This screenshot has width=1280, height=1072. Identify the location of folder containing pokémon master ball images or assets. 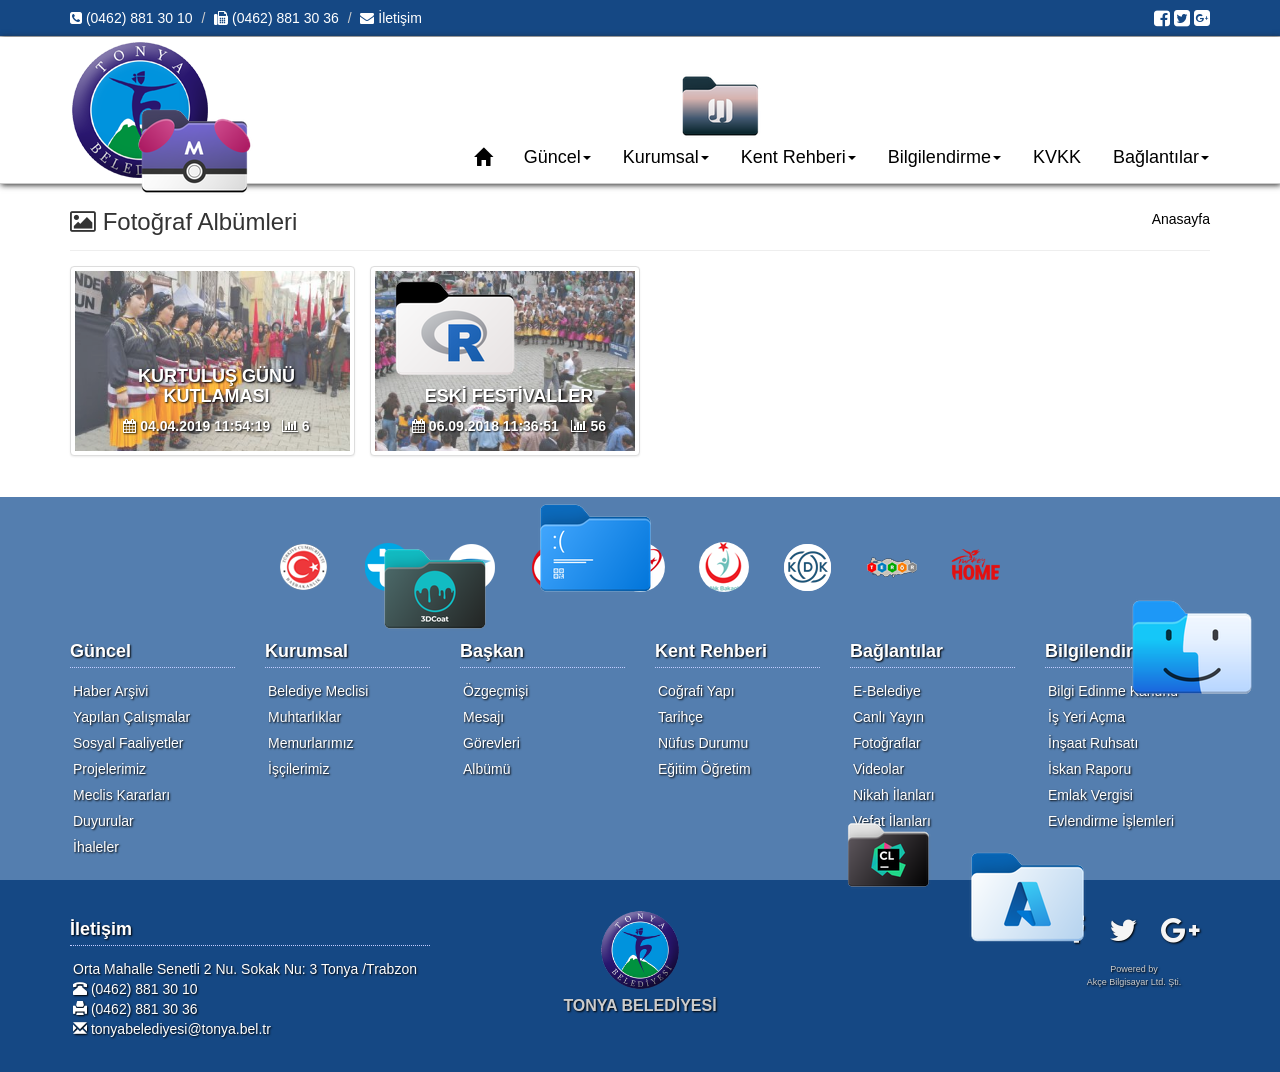
(194, 154).